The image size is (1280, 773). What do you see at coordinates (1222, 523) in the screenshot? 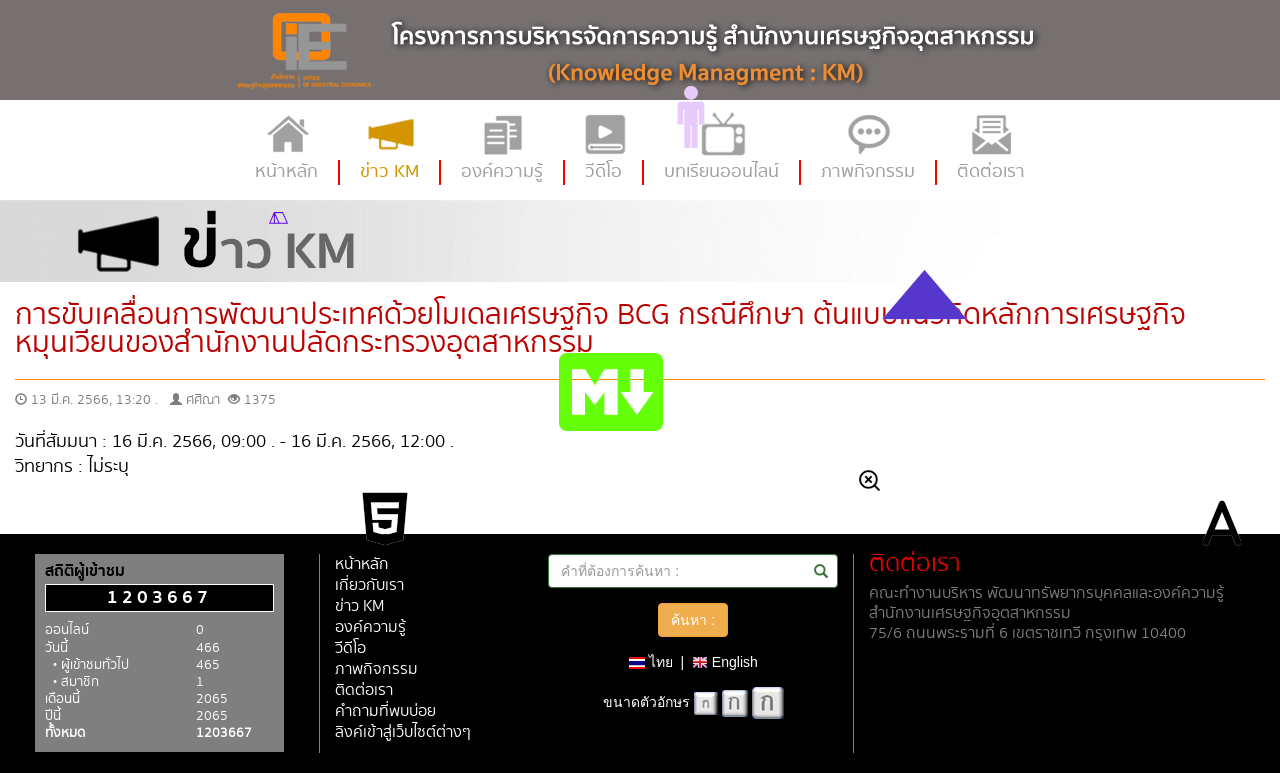
I see `indicates text formatting or font options` at bounding box center [1222, 523].